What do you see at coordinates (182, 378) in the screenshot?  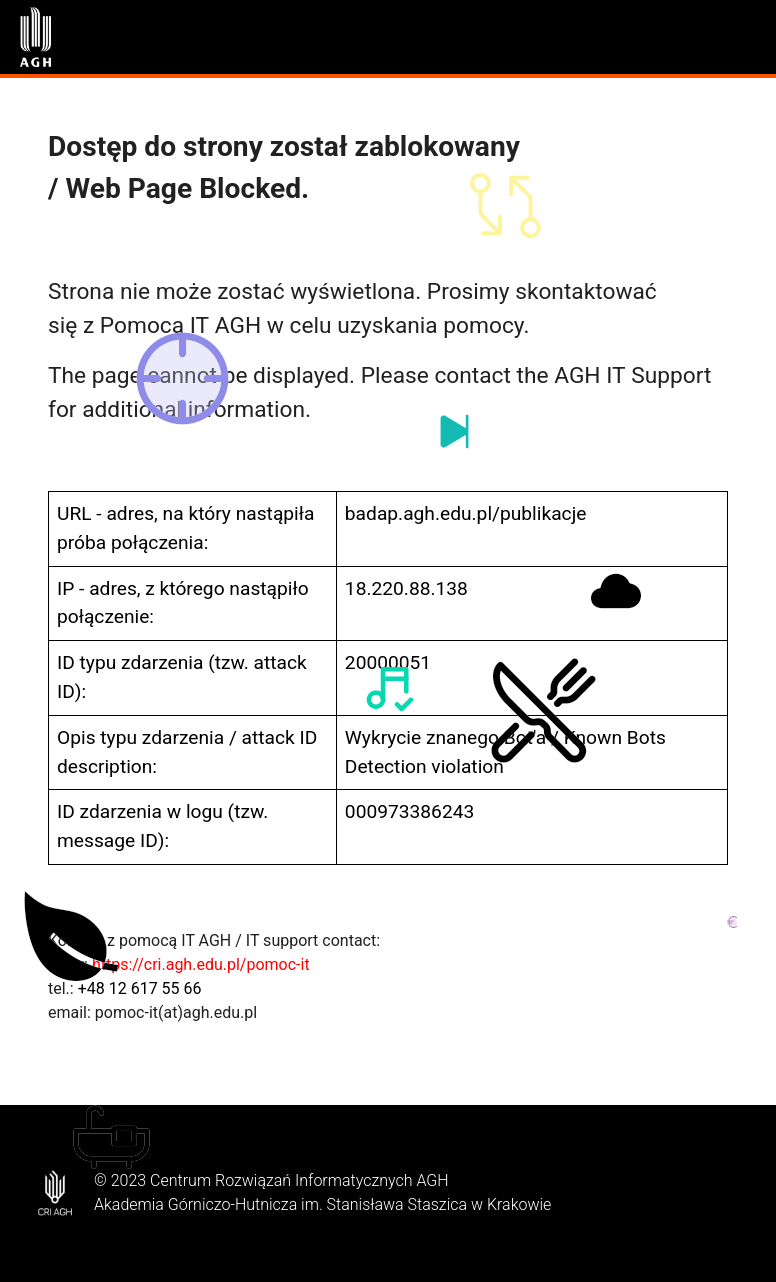 I see `center map on current location` at bounding box center [182, 378].